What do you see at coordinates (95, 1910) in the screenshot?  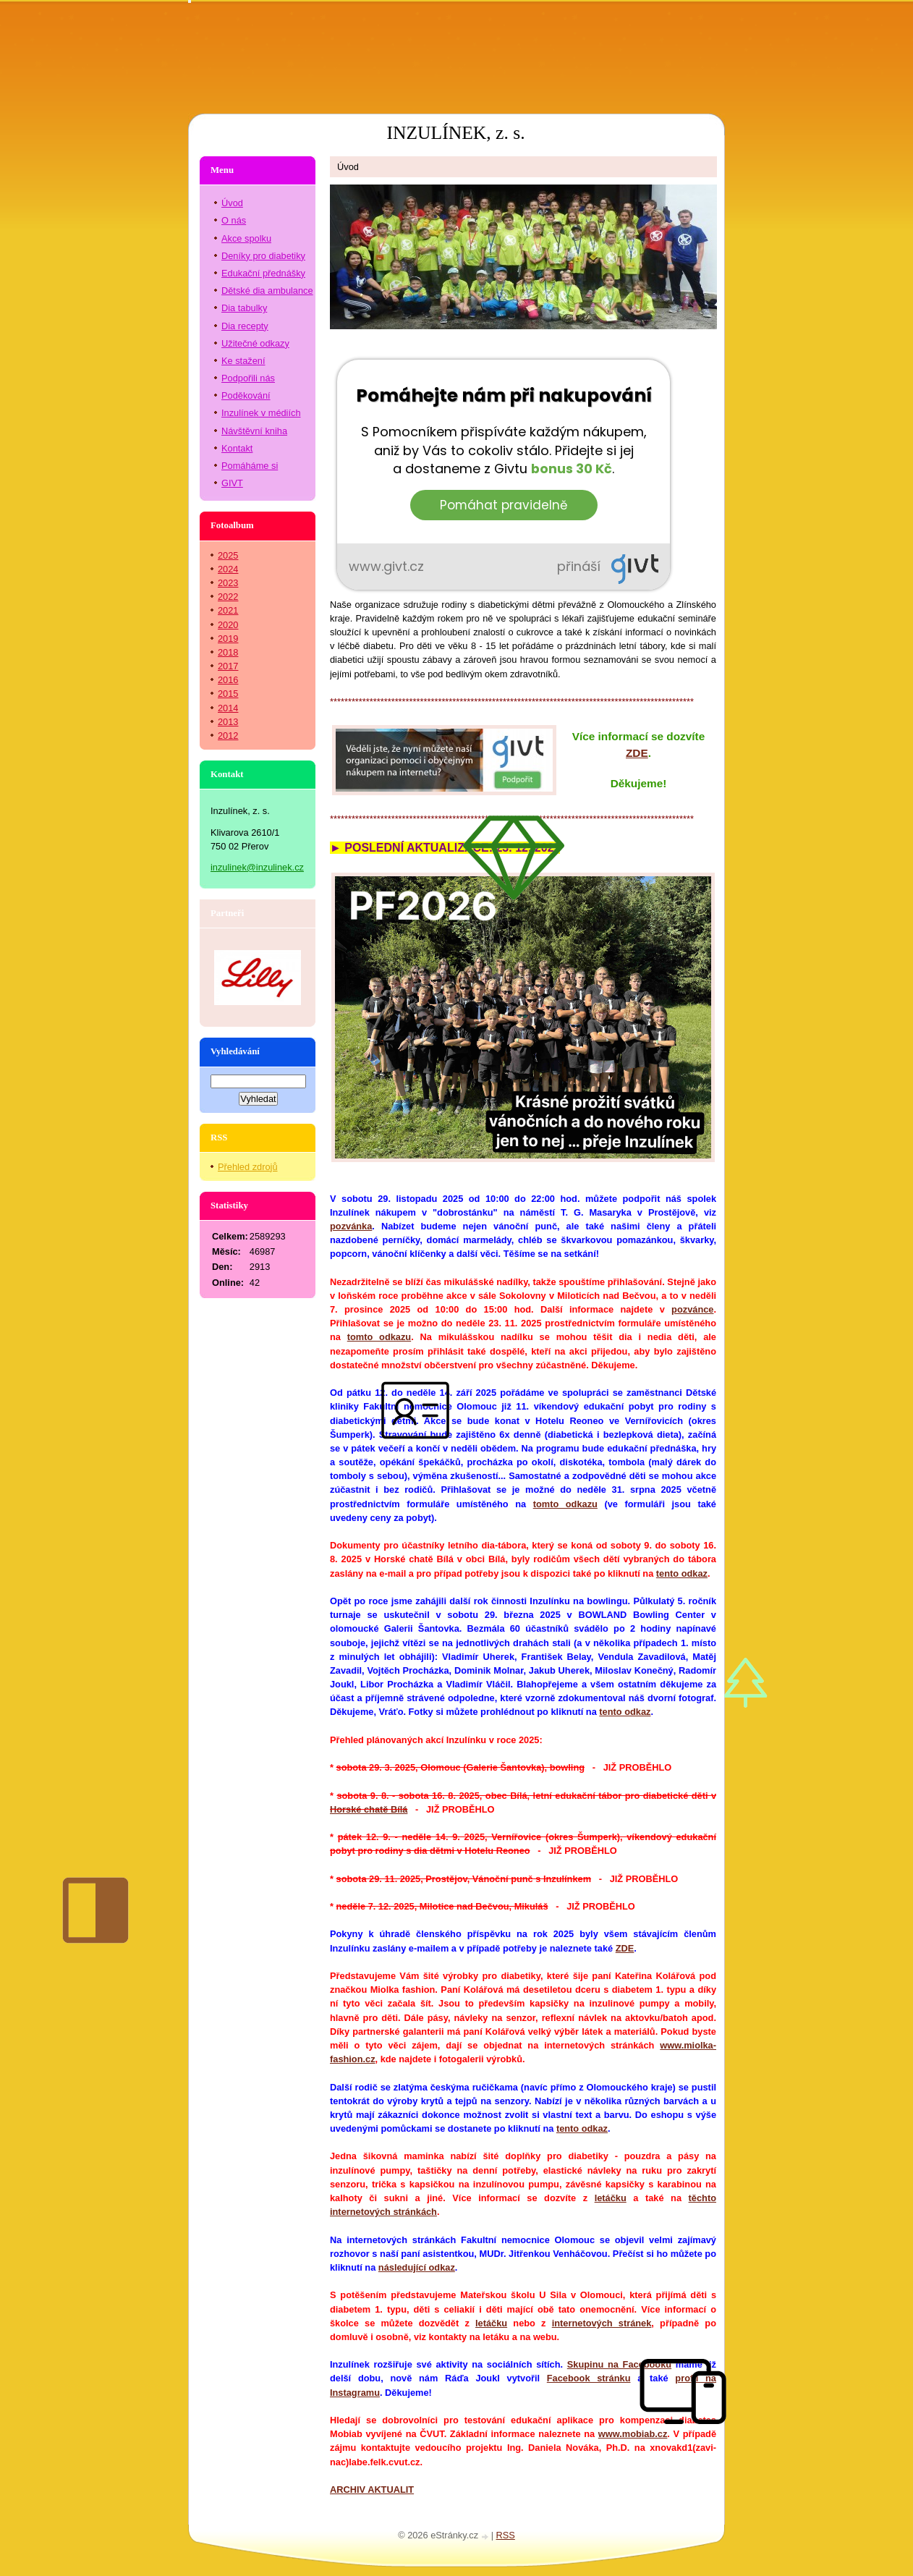 I see `toggle between split-screen view` at bounding box center [95, 1910].